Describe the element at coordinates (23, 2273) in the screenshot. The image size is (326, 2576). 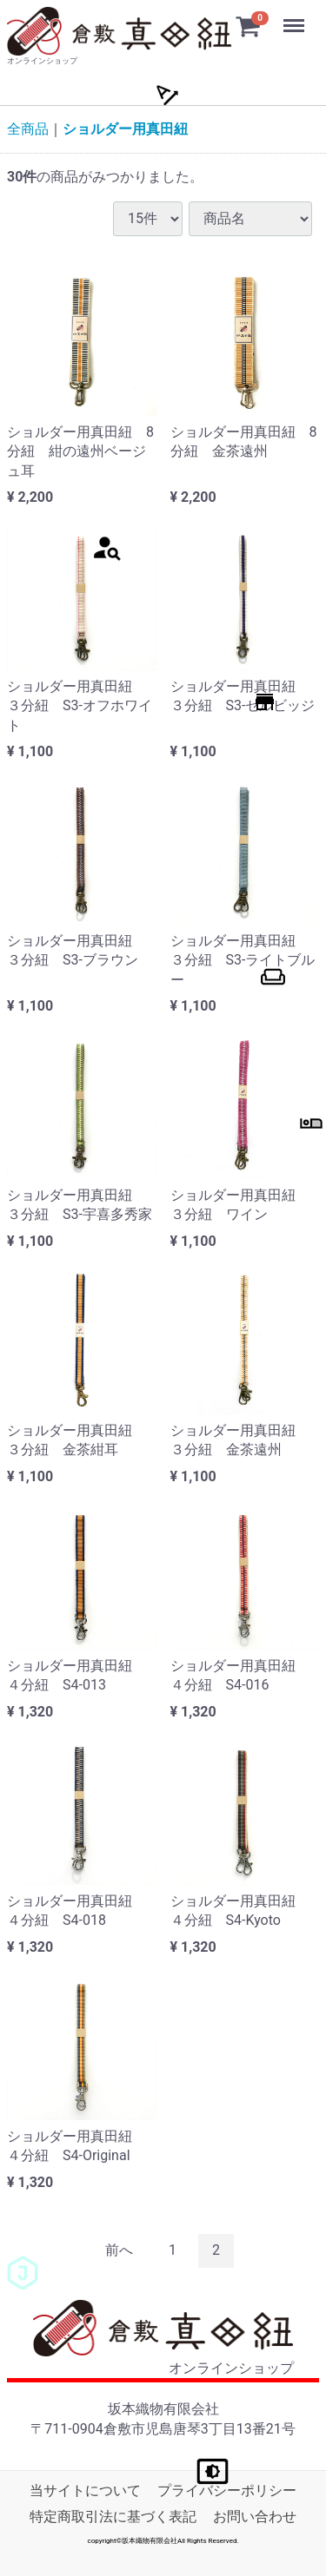
I see `app or service icon with "J" branding` at that location.